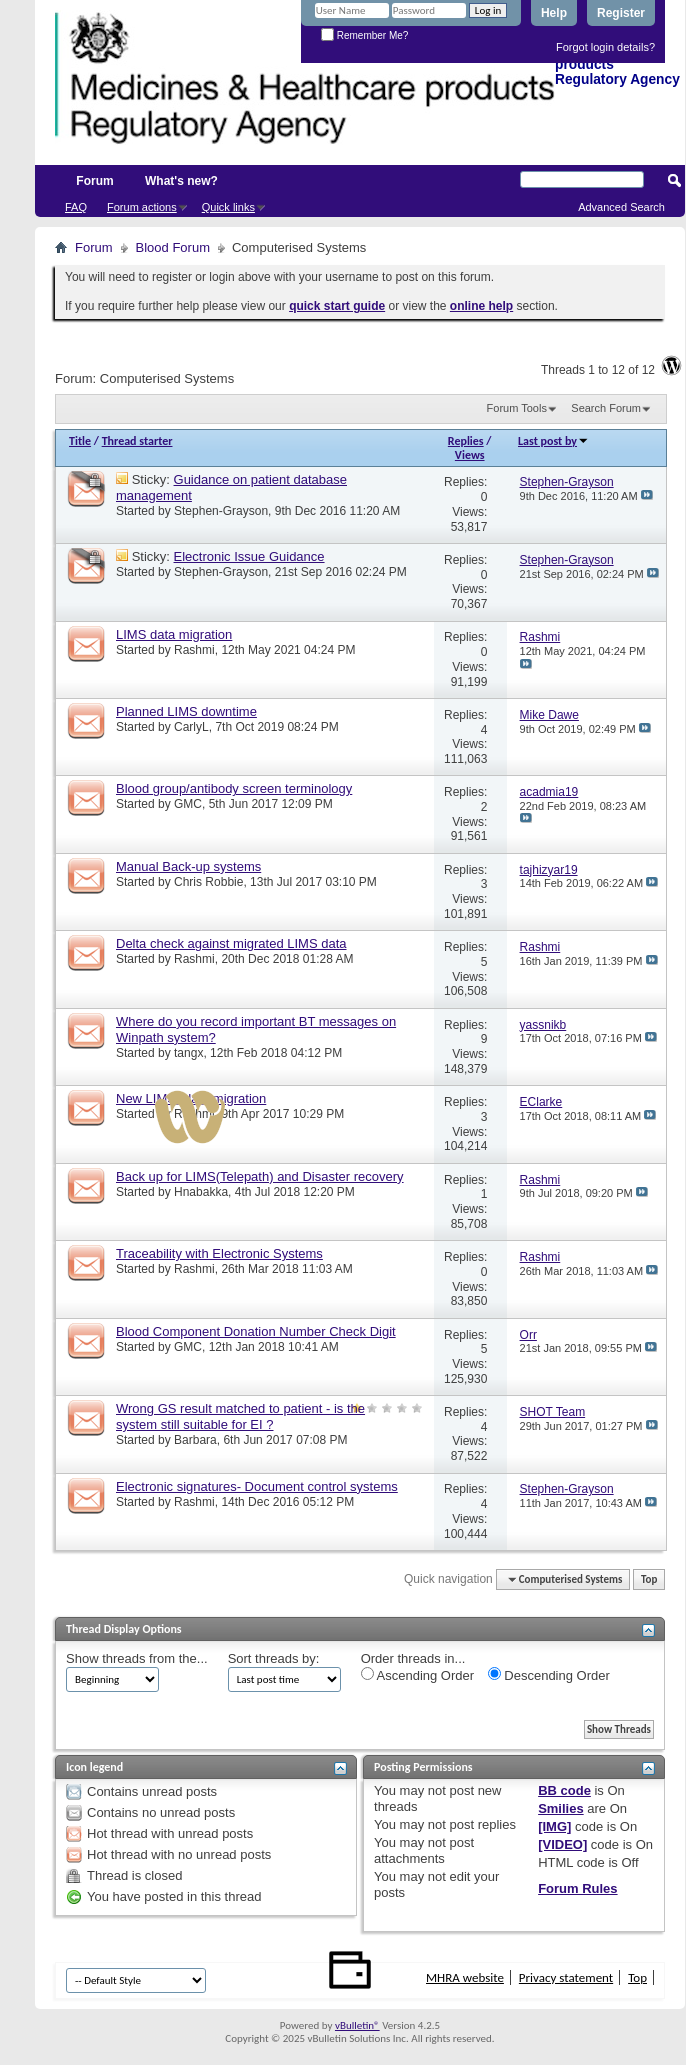 Image resolution: width=686 pixels, height=2065 pixels. What do you see at coordinates (671, 365) in the screenshot?
I see `wordpress logo` at bounding box center [671, 365].